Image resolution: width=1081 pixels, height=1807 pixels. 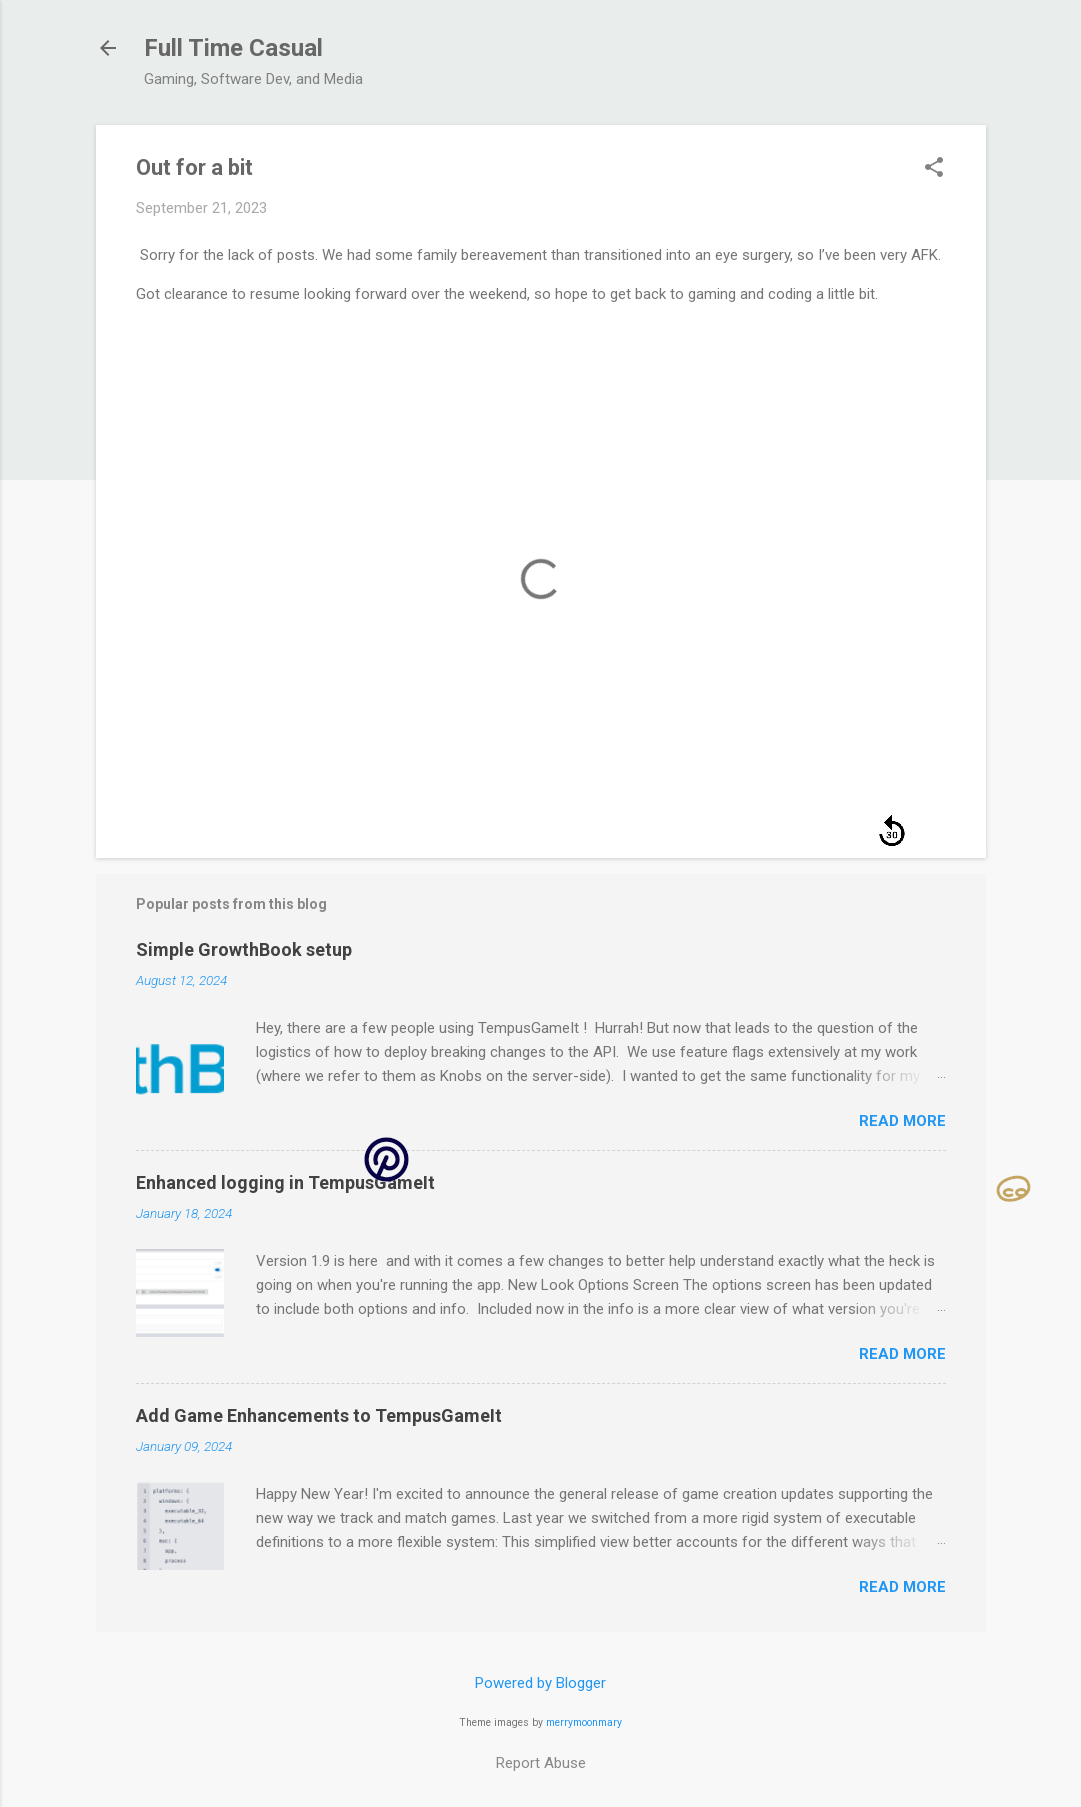 What do you see at coordinates (892, 832) in the screenshot?
I see `replay the last 30 seconds` at bounding box center [892, 832].